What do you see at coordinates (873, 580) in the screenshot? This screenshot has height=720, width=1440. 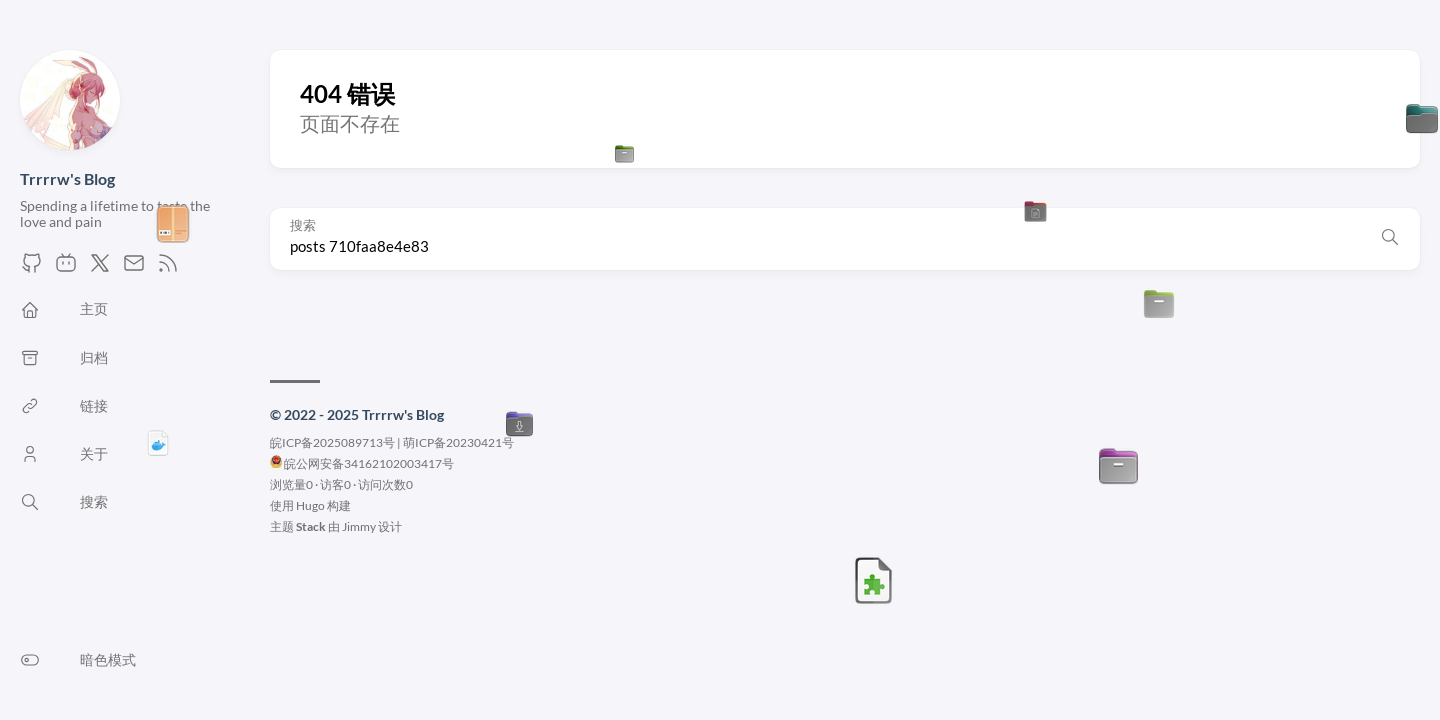 I see `openoffice or libreoffice extension file` at bounding box center [873, 580].